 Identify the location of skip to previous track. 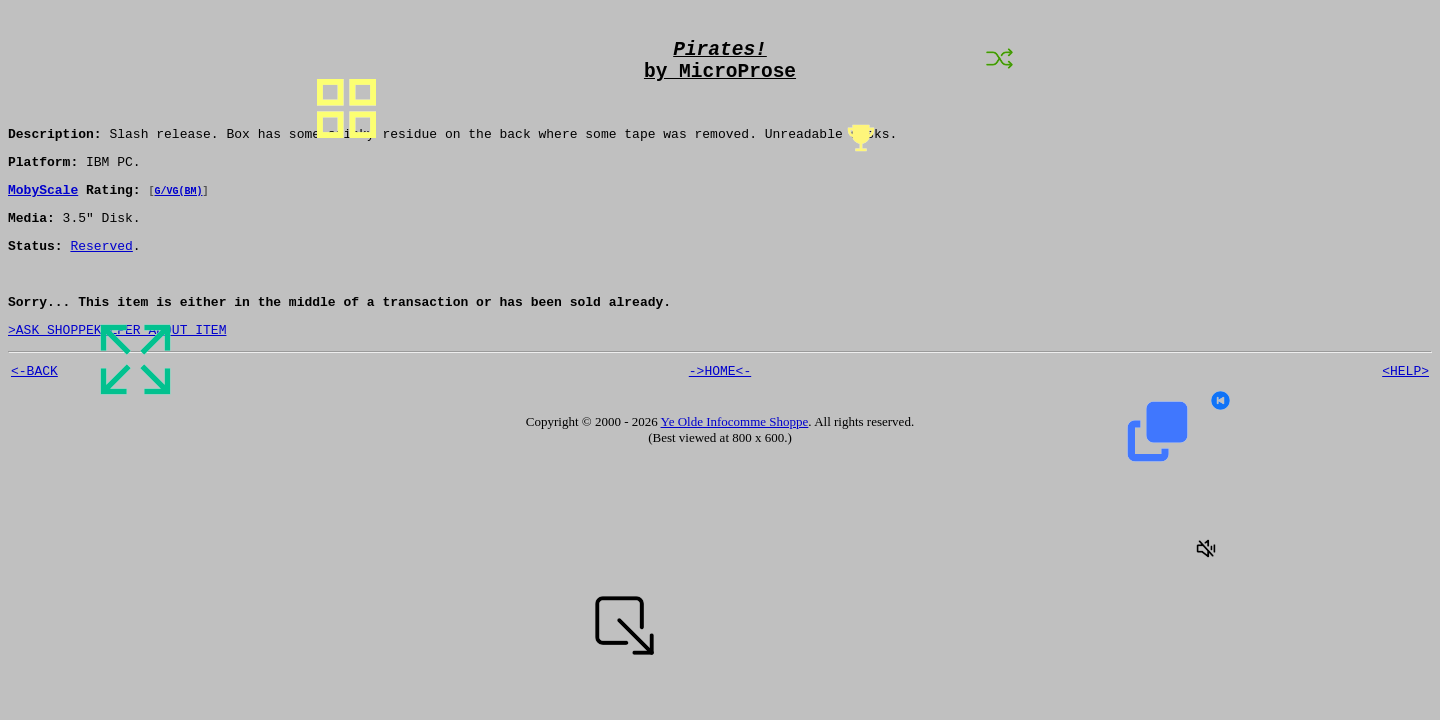
(1220, 400).